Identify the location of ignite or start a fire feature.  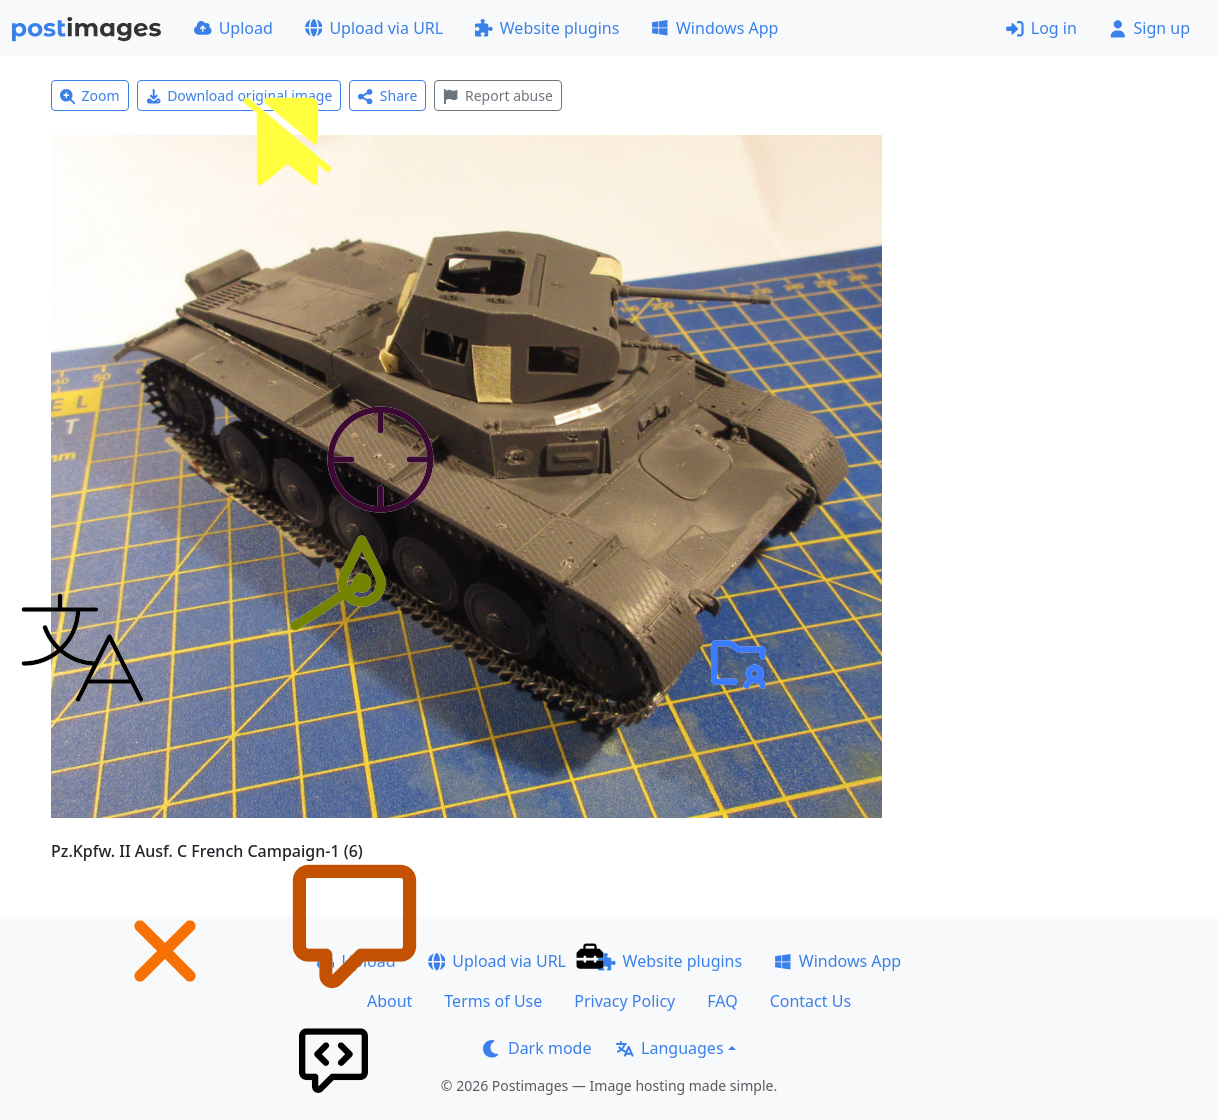
(338, 583).